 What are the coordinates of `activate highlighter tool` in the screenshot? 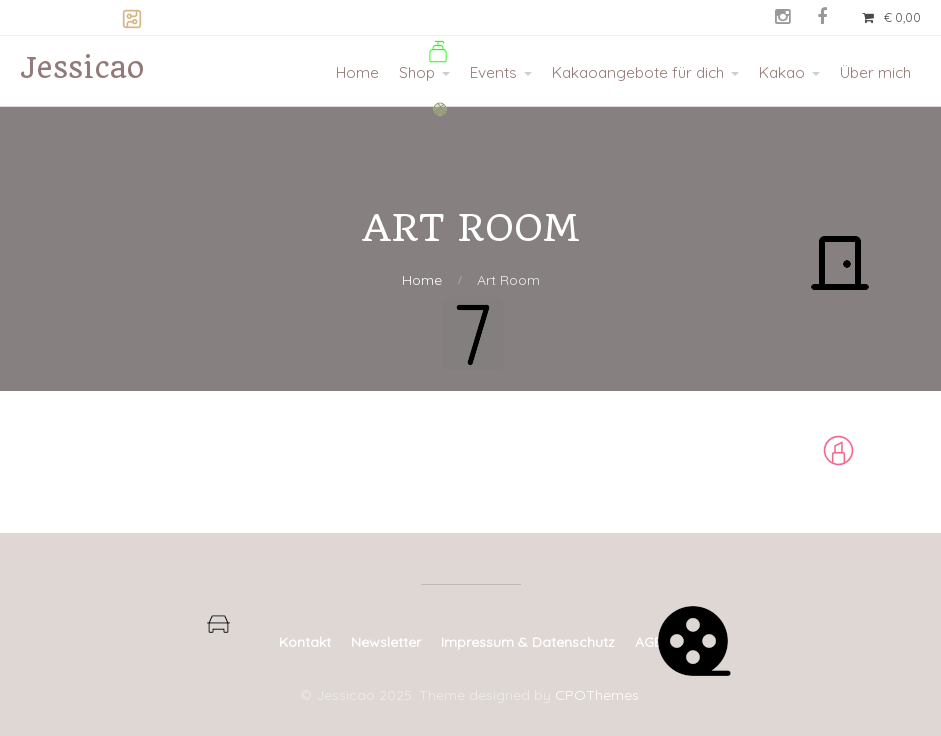 It's located at (838, 450).